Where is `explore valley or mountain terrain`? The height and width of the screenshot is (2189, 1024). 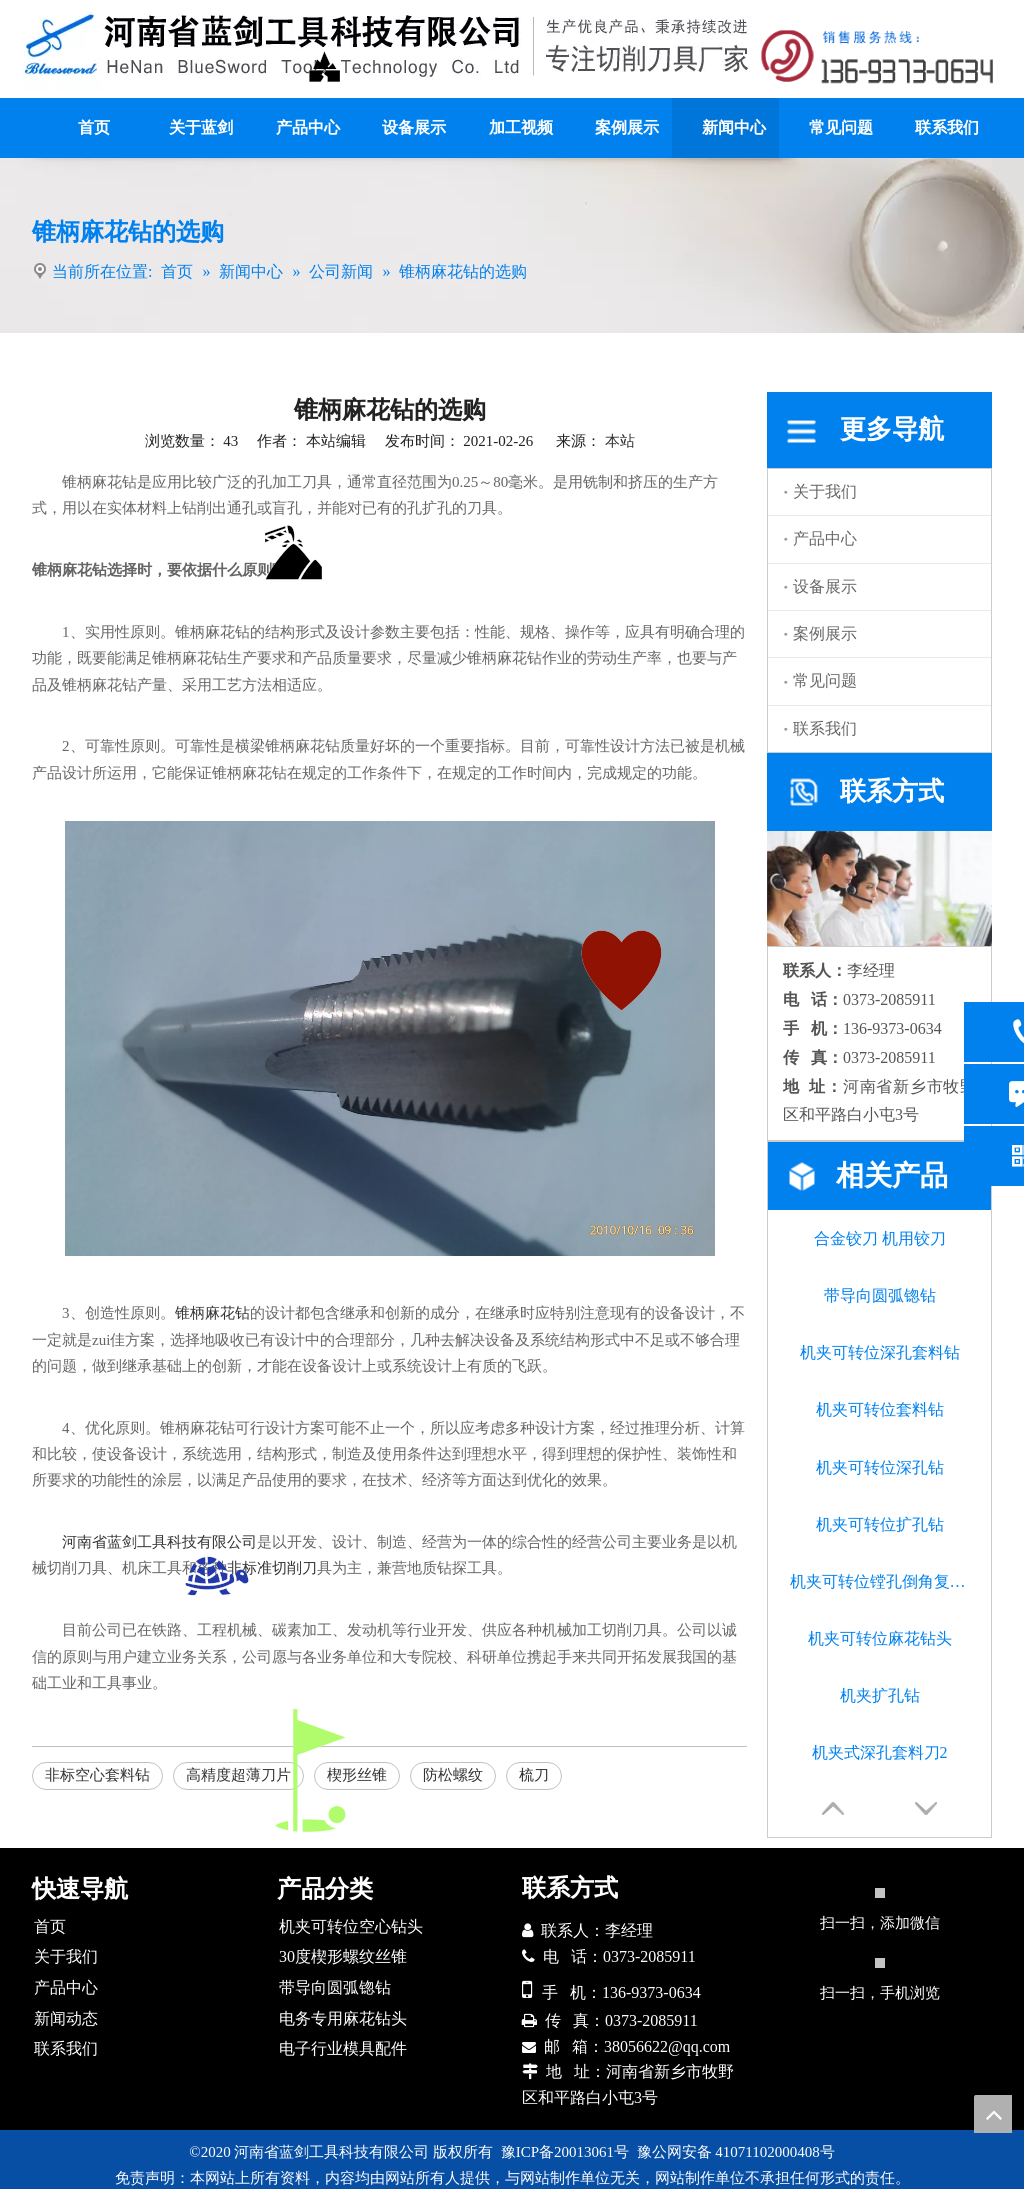 explore valley or mountain terrain is located at coordinates (324, 66).